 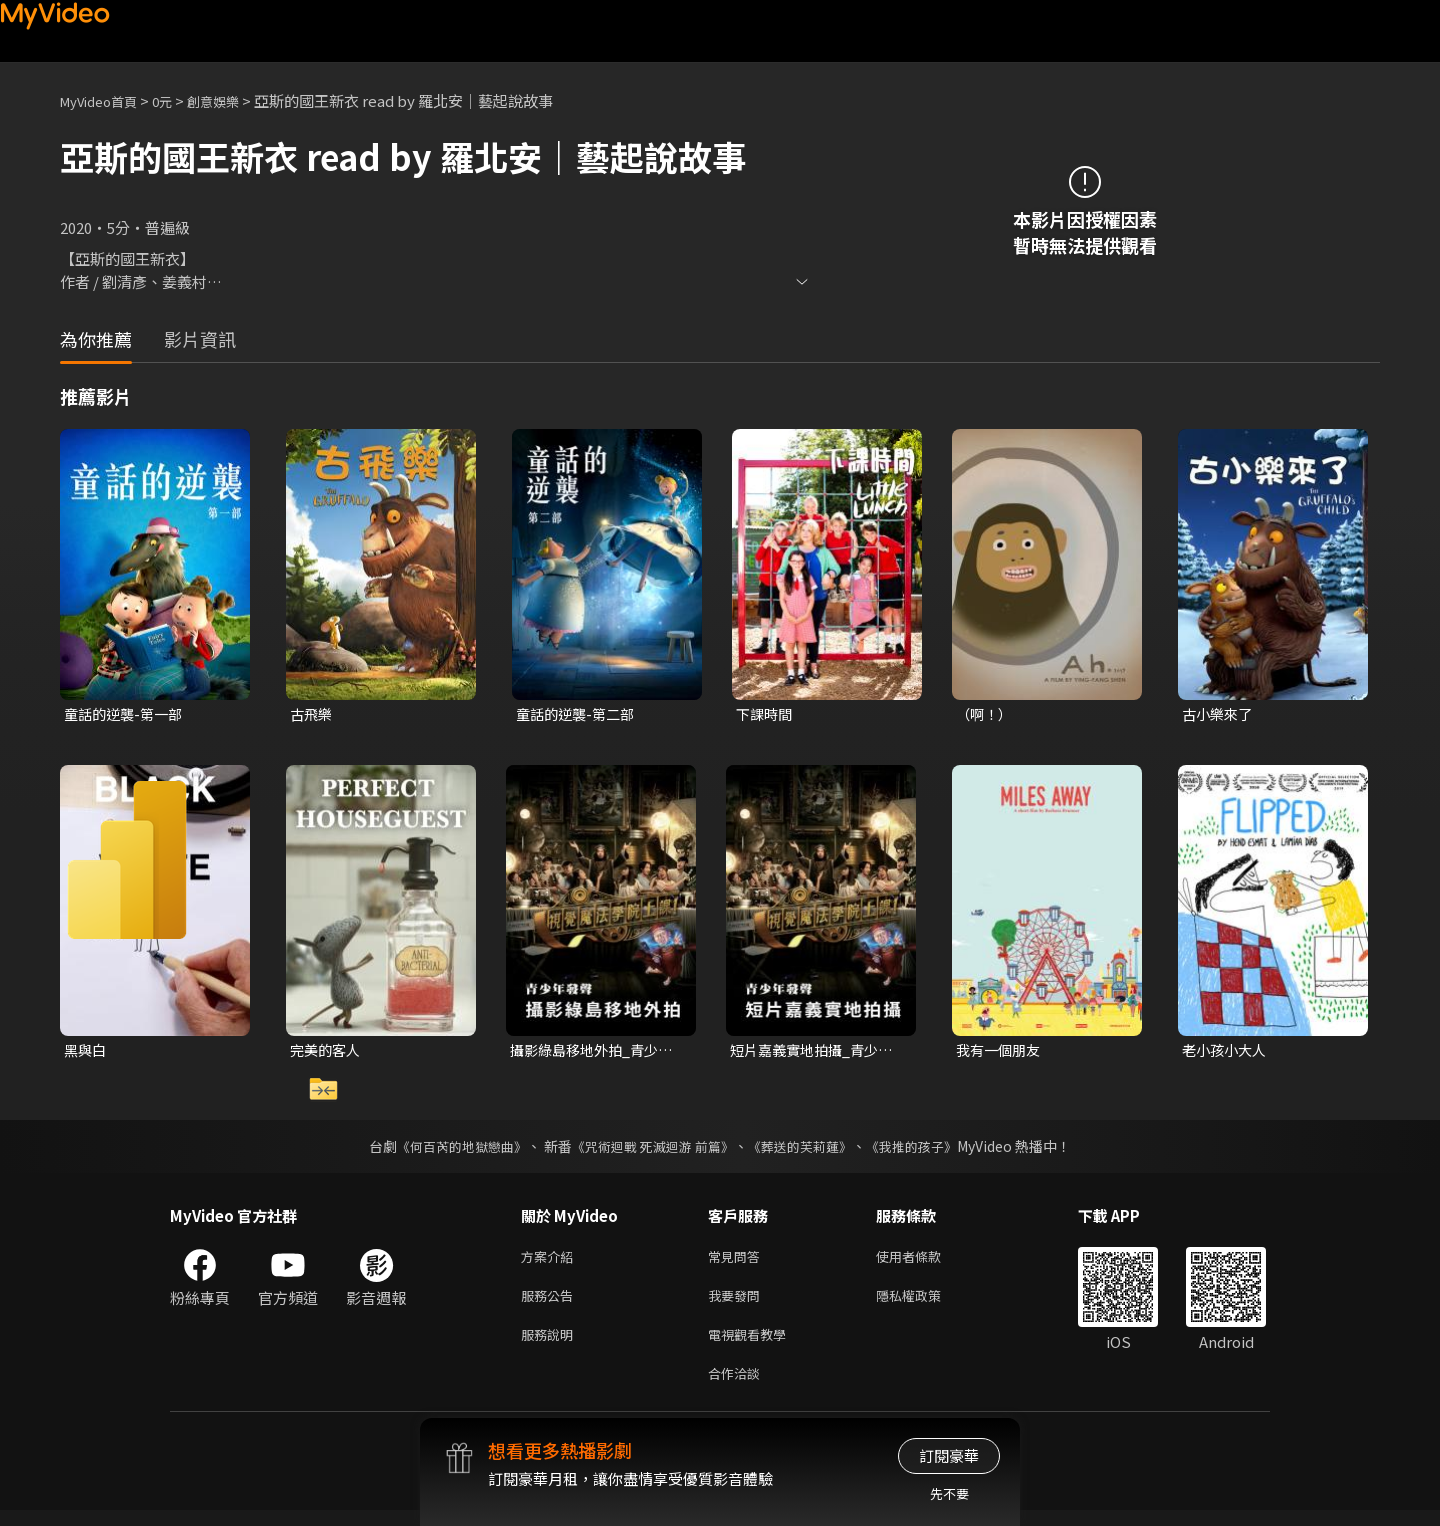 I want to click on open Microsoft Power BI app, so click(x=127, y=860).